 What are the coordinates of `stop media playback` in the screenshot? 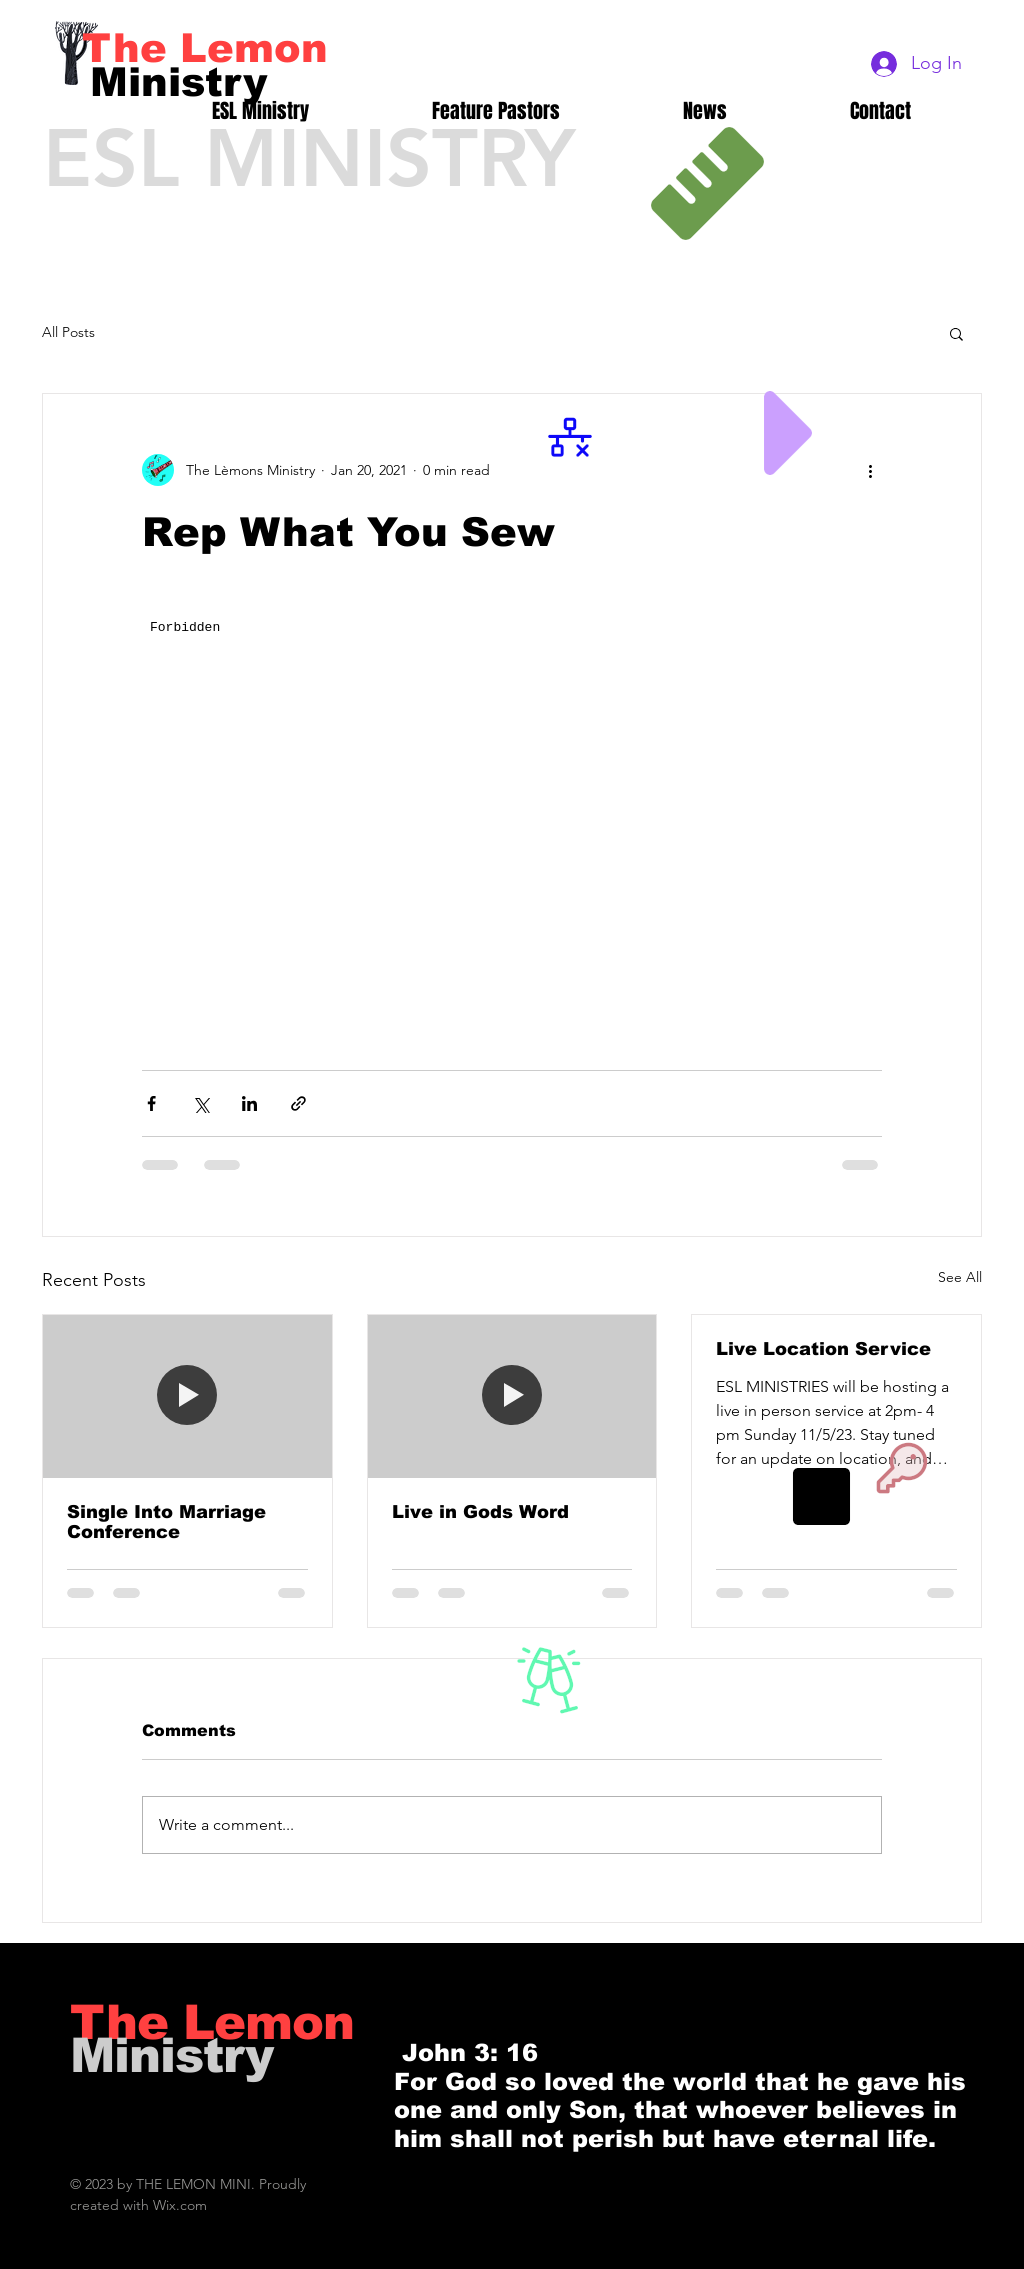 It's located at (821, 1496).